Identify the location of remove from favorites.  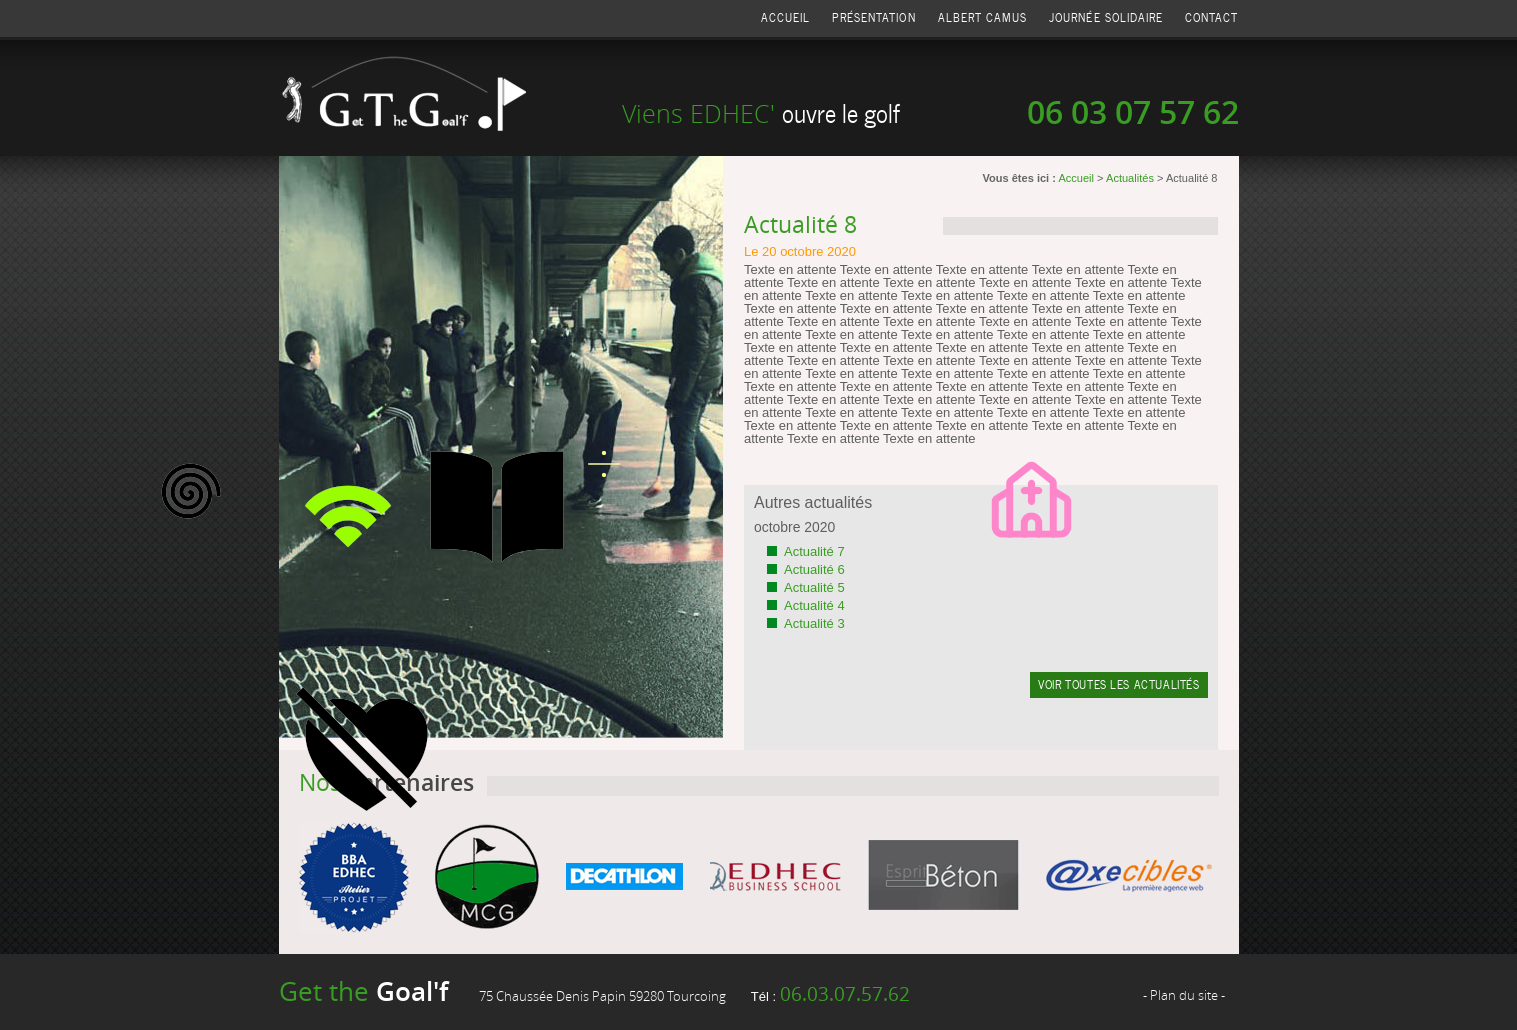
(362, 750).